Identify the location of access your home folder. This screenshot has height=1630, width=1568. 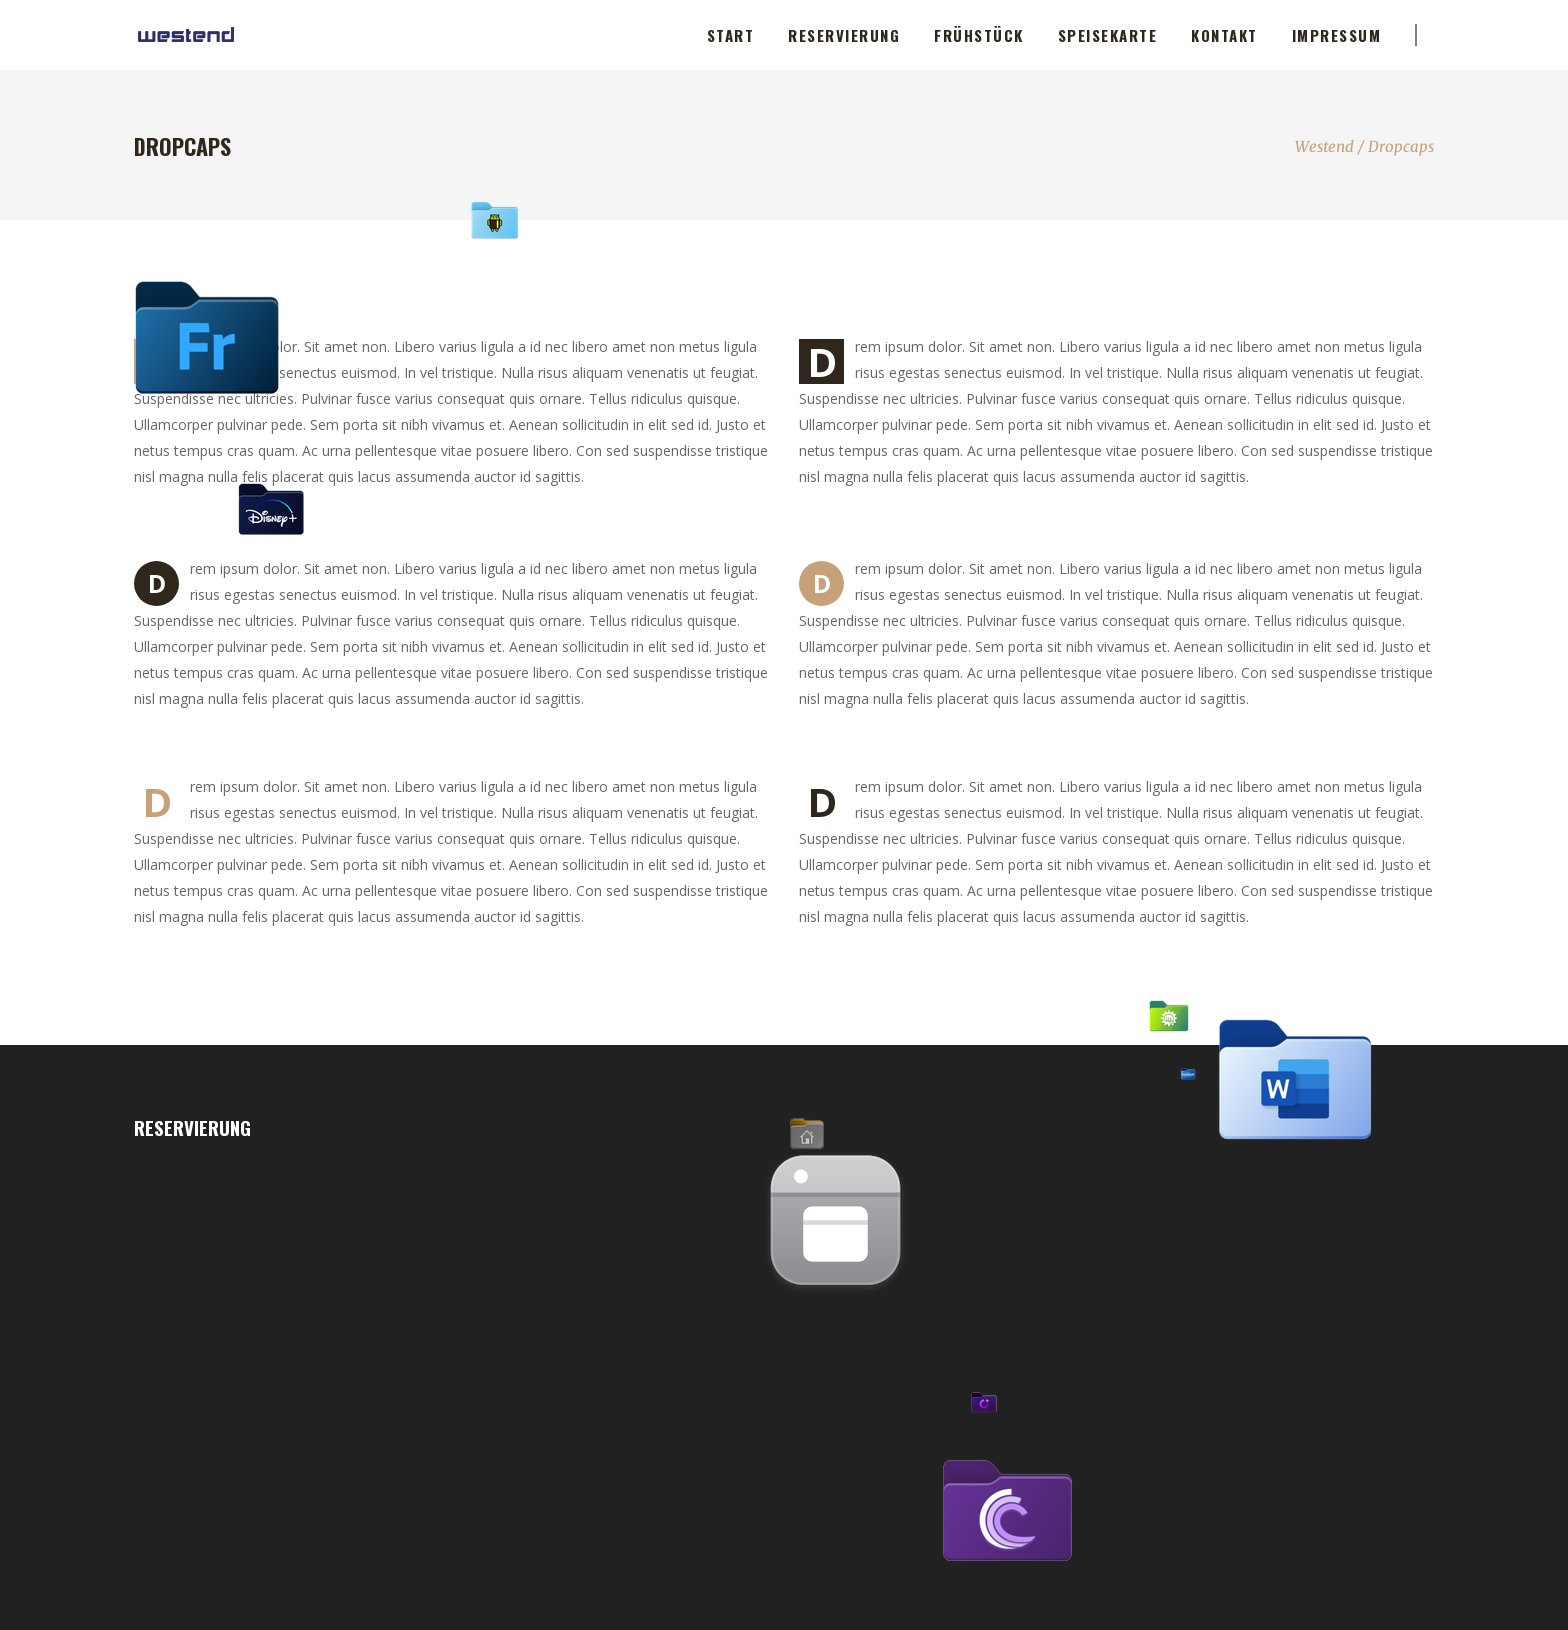
(807, 1133).